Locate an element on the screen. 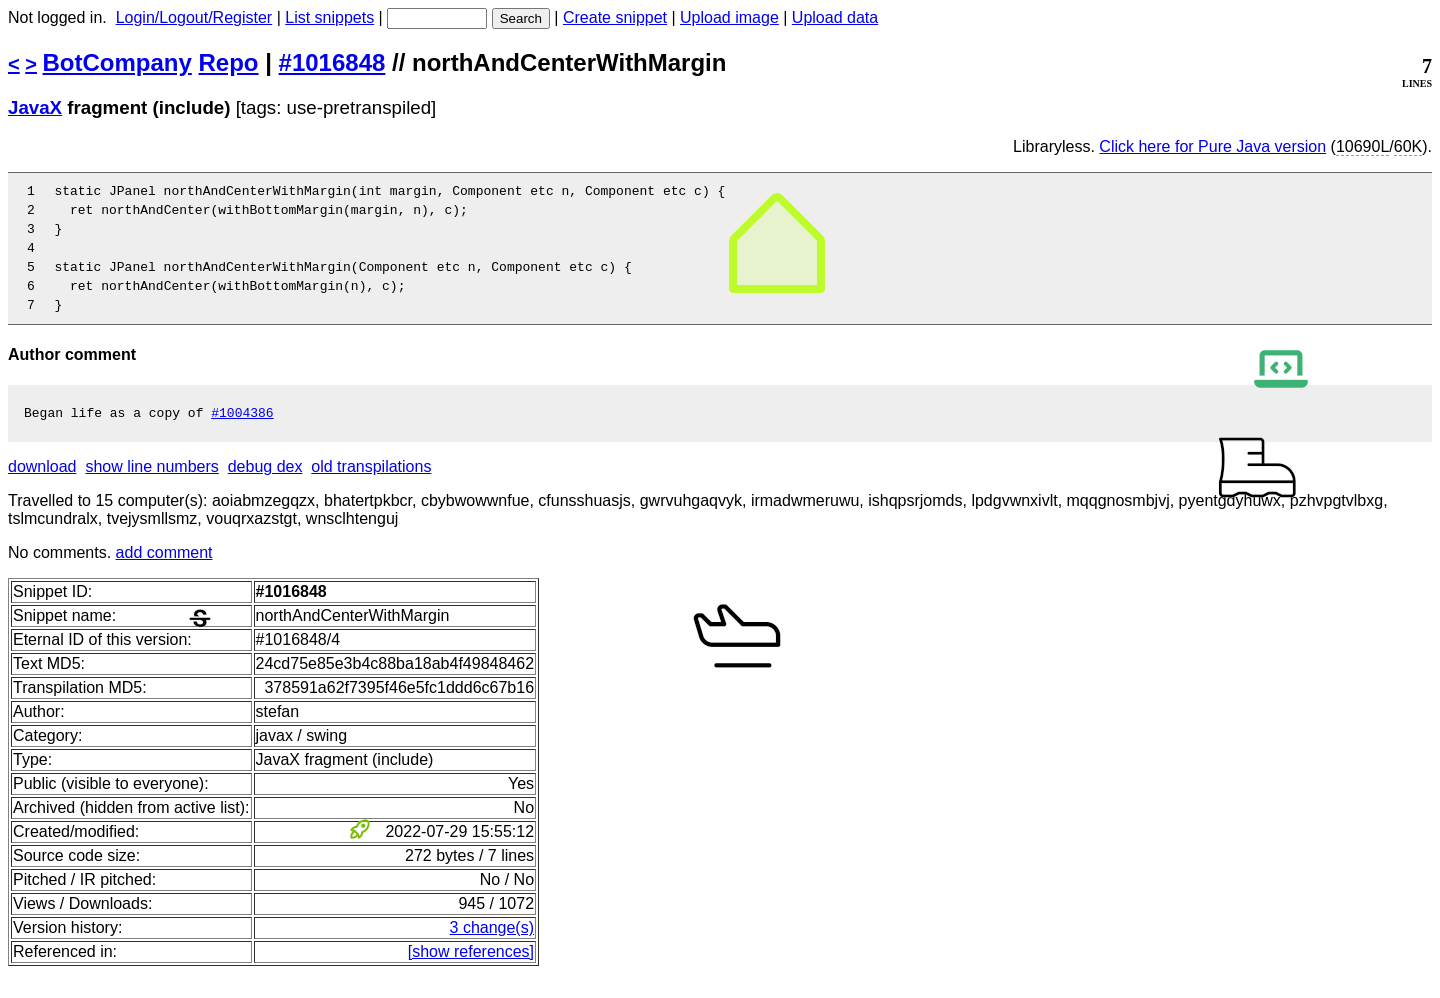 The width and height of the screenshot is (1440, 998). apply strikethrough formatting to selected text is located at coordinates (200, 620).